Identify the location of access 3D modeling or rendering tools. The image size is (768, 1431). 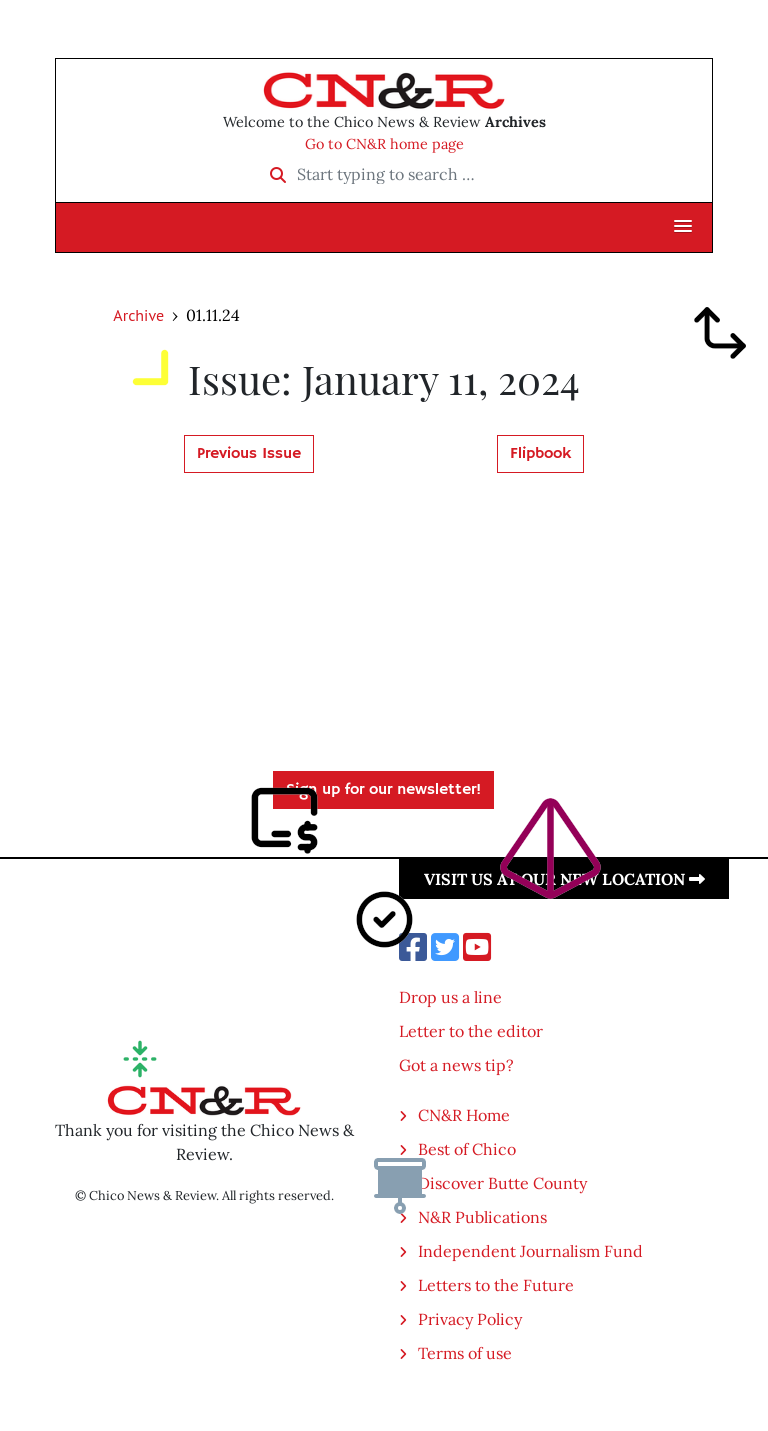
(550, 848).